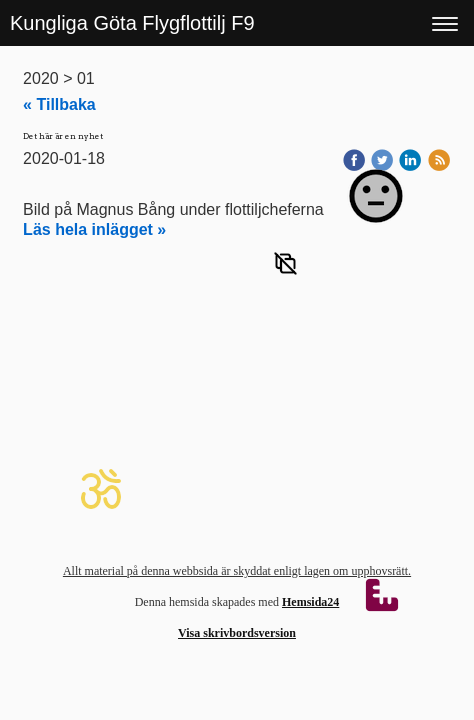 Image resolution: width=474 pixels, height=720 pixels. I want to click on copy function disabled or unavailable, so click(285, 263).